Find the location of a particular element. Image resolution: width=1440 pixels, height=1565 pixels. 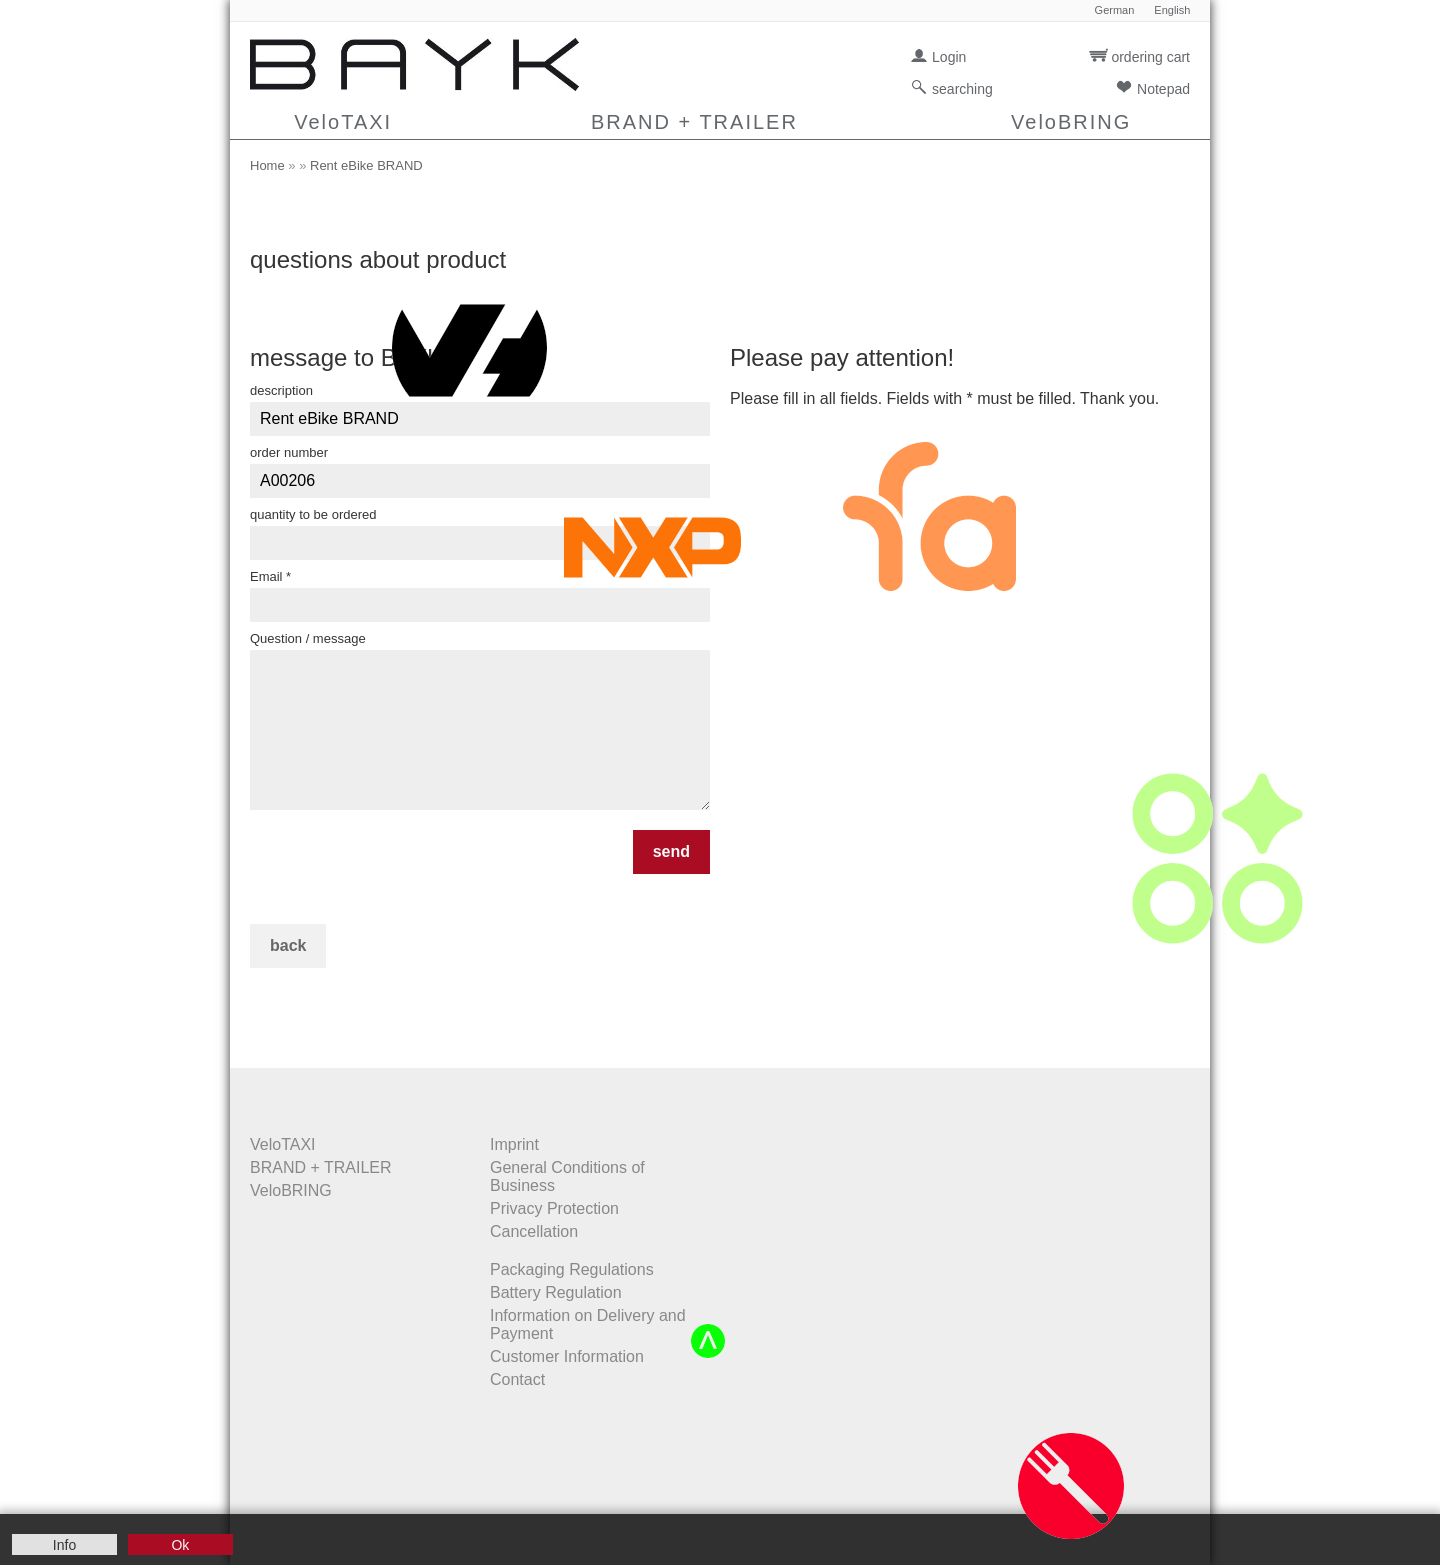

OVH cloud hosting services logo is located at coordinates (469, 350).